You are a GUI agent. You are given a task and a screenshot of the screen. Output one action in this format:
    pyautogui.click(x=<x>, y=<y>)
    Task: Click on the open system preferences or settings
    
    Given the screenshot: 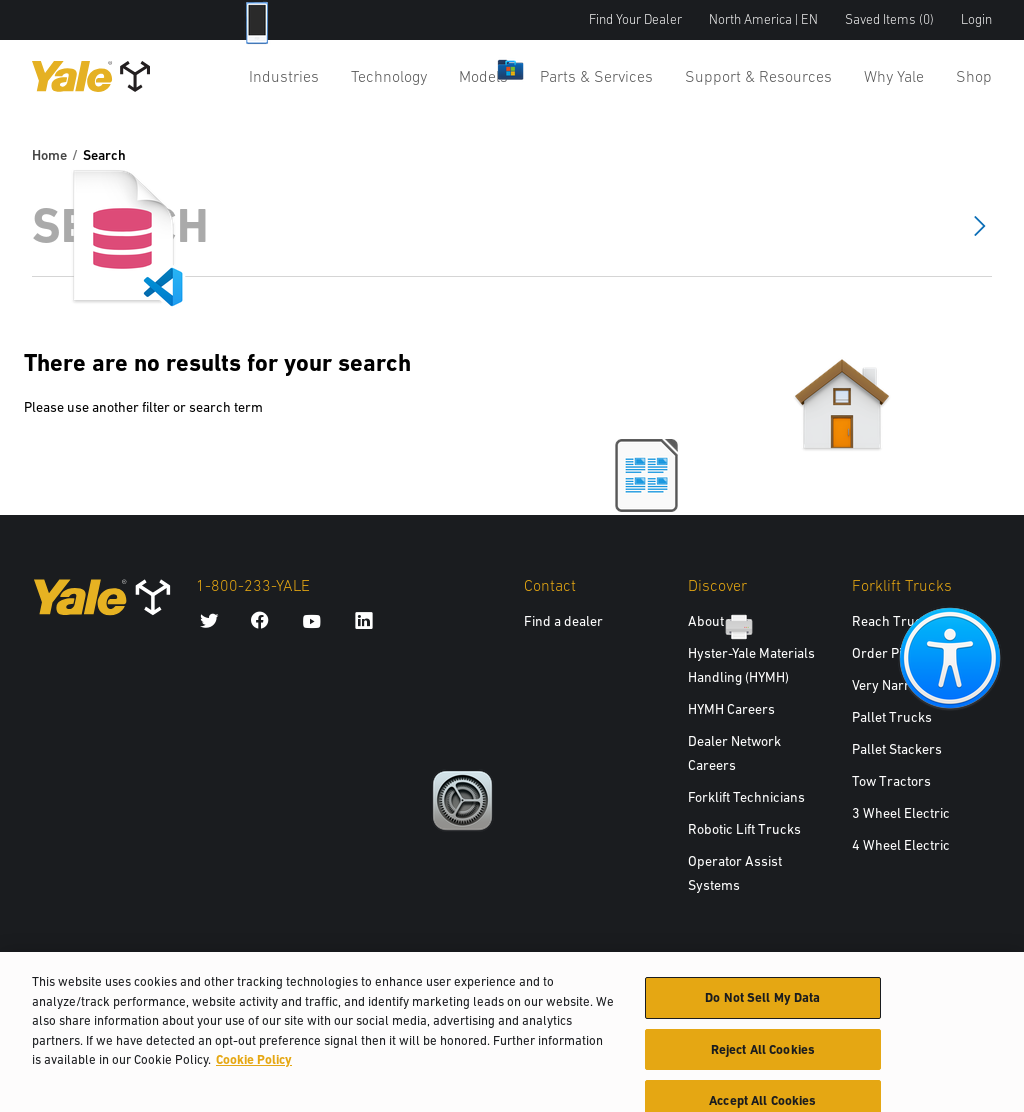 What is the action you would take?
    pyautogui.click(x=462, y=800)
    